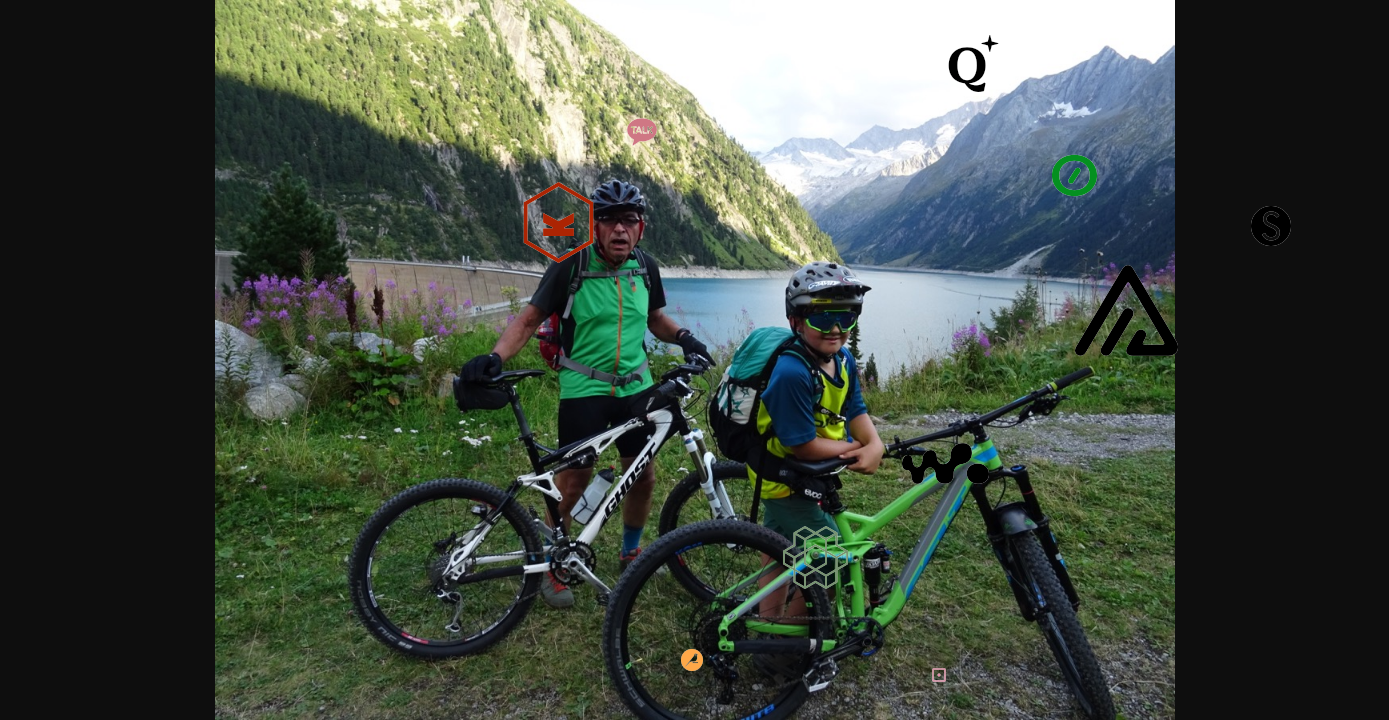 The width and height of the screenshot is (1389, 720). Describe the element at coordinates (945, 463) in the screenshot. I see `Sony Walkman brand logo` at that location.